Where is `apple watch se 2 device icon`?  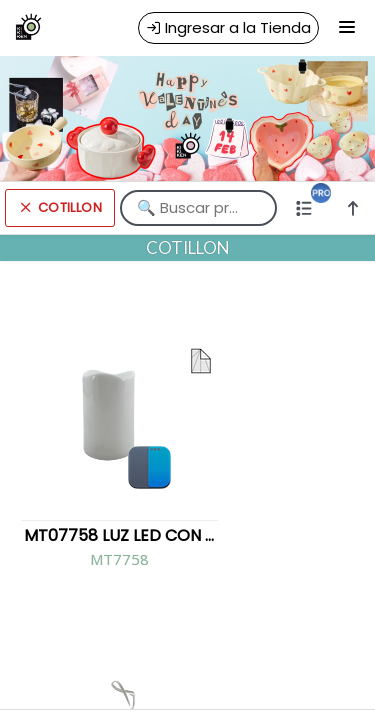
apple watch se 2 device icon is located at coordinates (302, 66).